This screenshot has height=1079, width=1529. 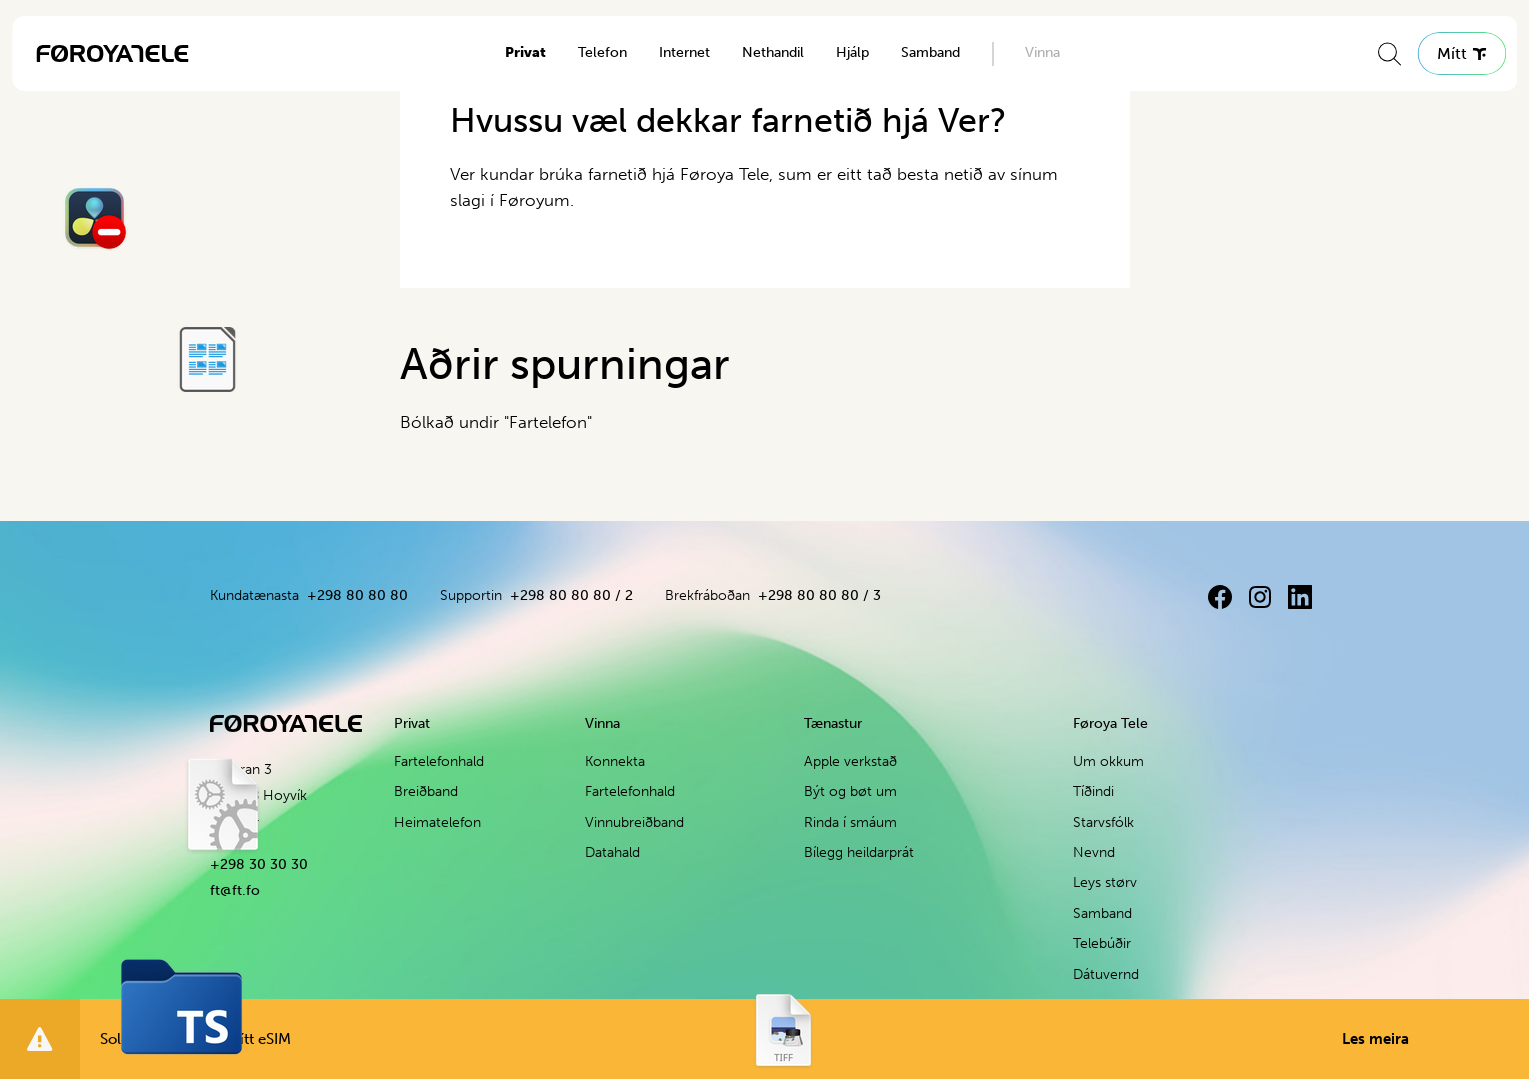 What do you see at coordinates (181, 1010) in the screenshot?
I see `open typescript project files folder` at bounding box center [181, 1010].